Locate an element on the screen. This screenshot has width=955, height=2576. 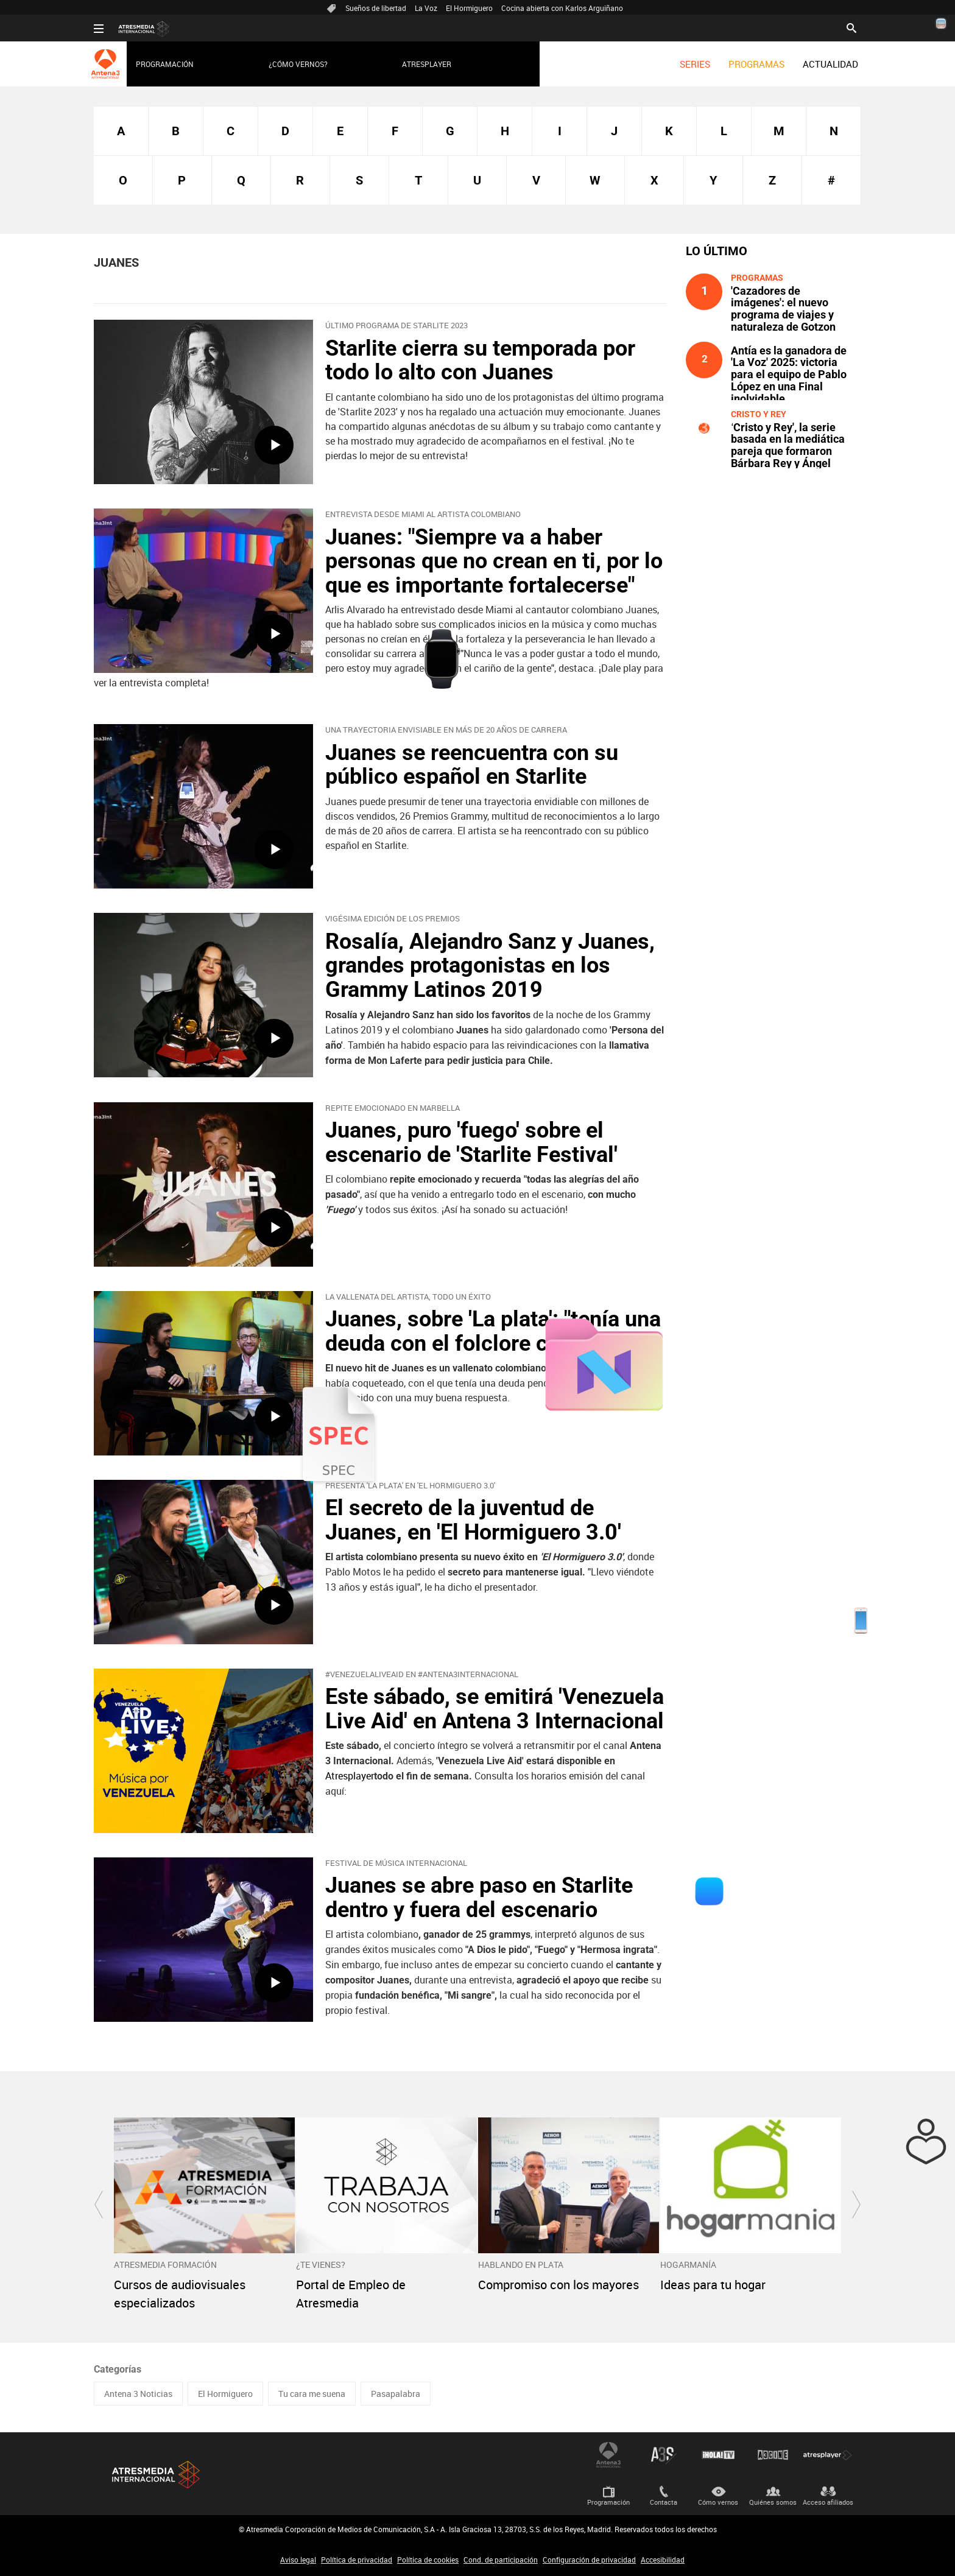
apple watch series 8 device icon is located at coordinates (442, 659).